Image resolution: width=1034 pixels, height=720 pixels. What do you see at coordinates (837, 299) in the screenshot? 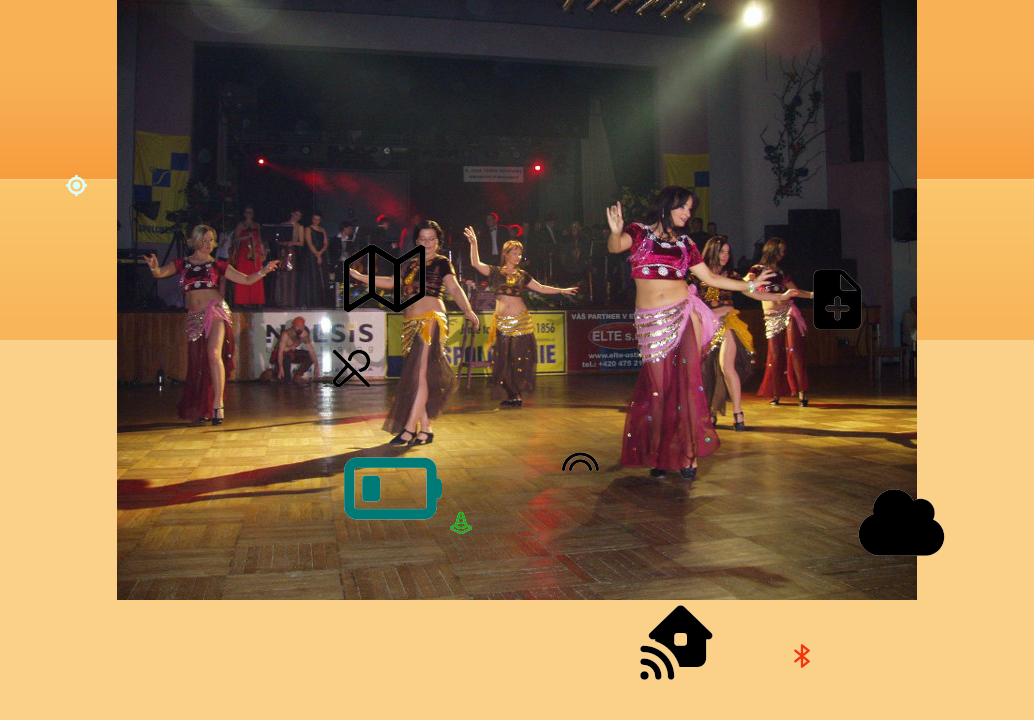
I see `create a new note` at bounding box center [837, 299].